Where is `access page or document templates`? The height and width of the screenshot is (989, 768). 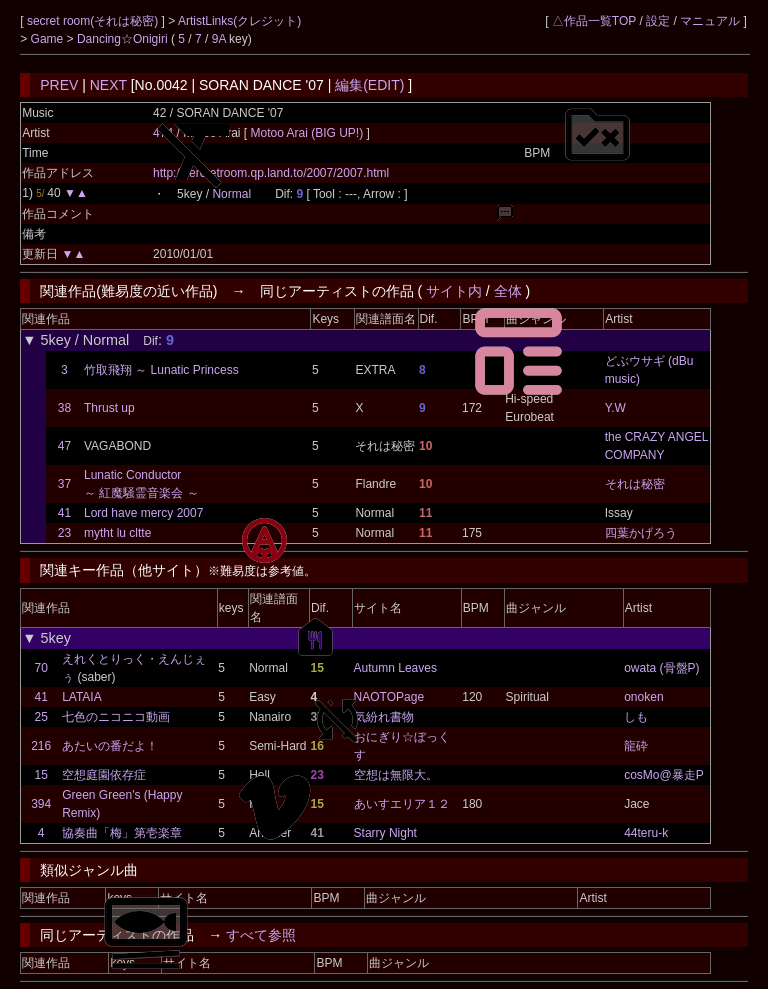
access page or document templates is located at coordinates (518, 351).